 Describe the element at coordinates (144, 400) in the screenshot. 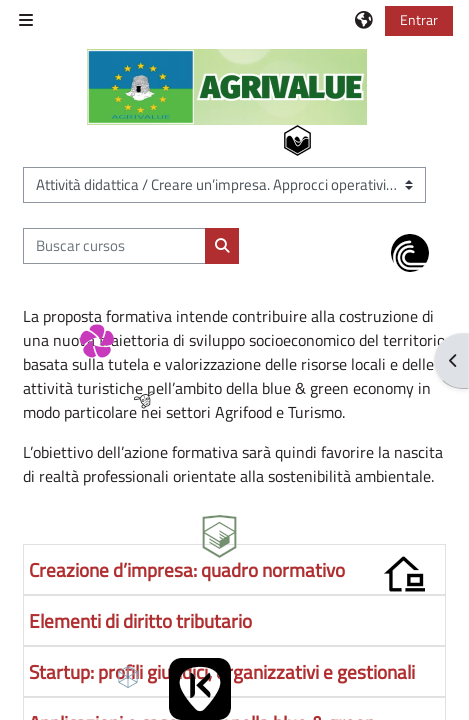

I see `visit tindie marketplace` at that location.